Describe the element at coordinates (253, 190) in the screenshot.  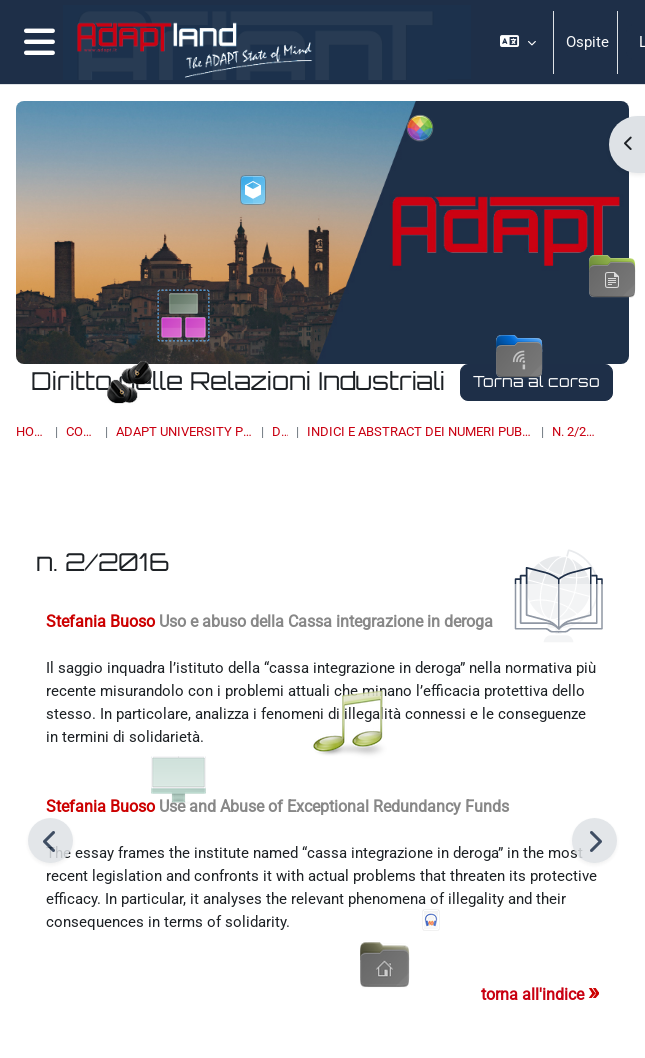
I see `flatpak application package file` at that location.